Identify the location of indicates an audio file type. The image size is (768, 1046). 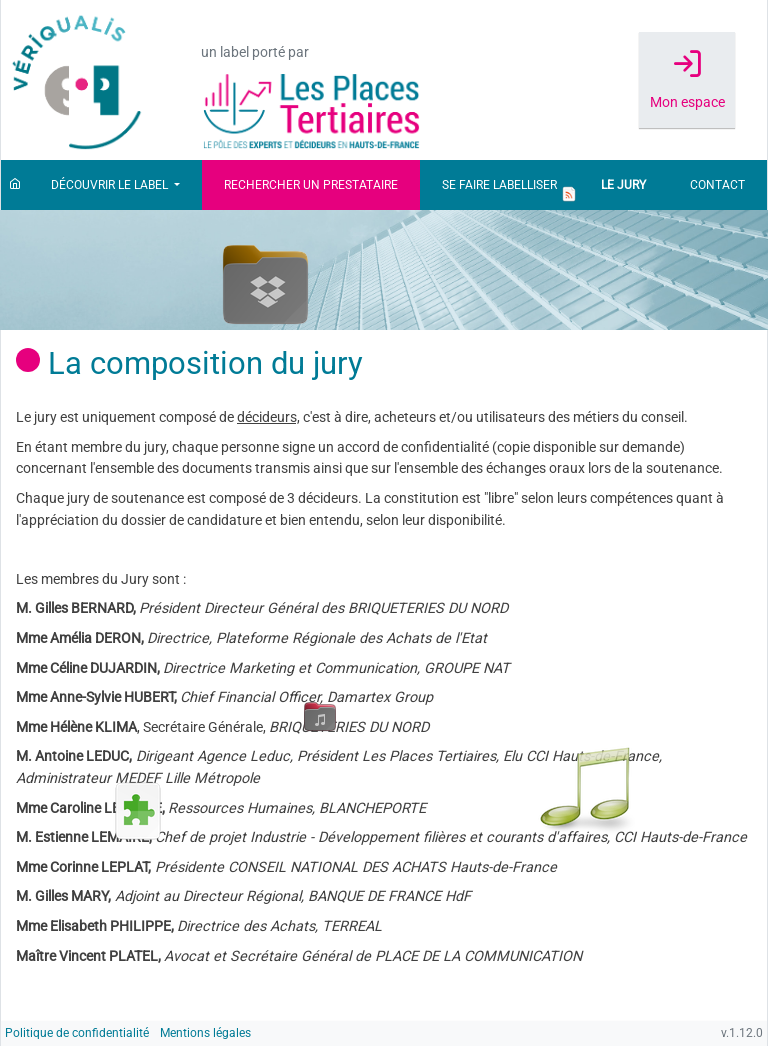
(585, 788).